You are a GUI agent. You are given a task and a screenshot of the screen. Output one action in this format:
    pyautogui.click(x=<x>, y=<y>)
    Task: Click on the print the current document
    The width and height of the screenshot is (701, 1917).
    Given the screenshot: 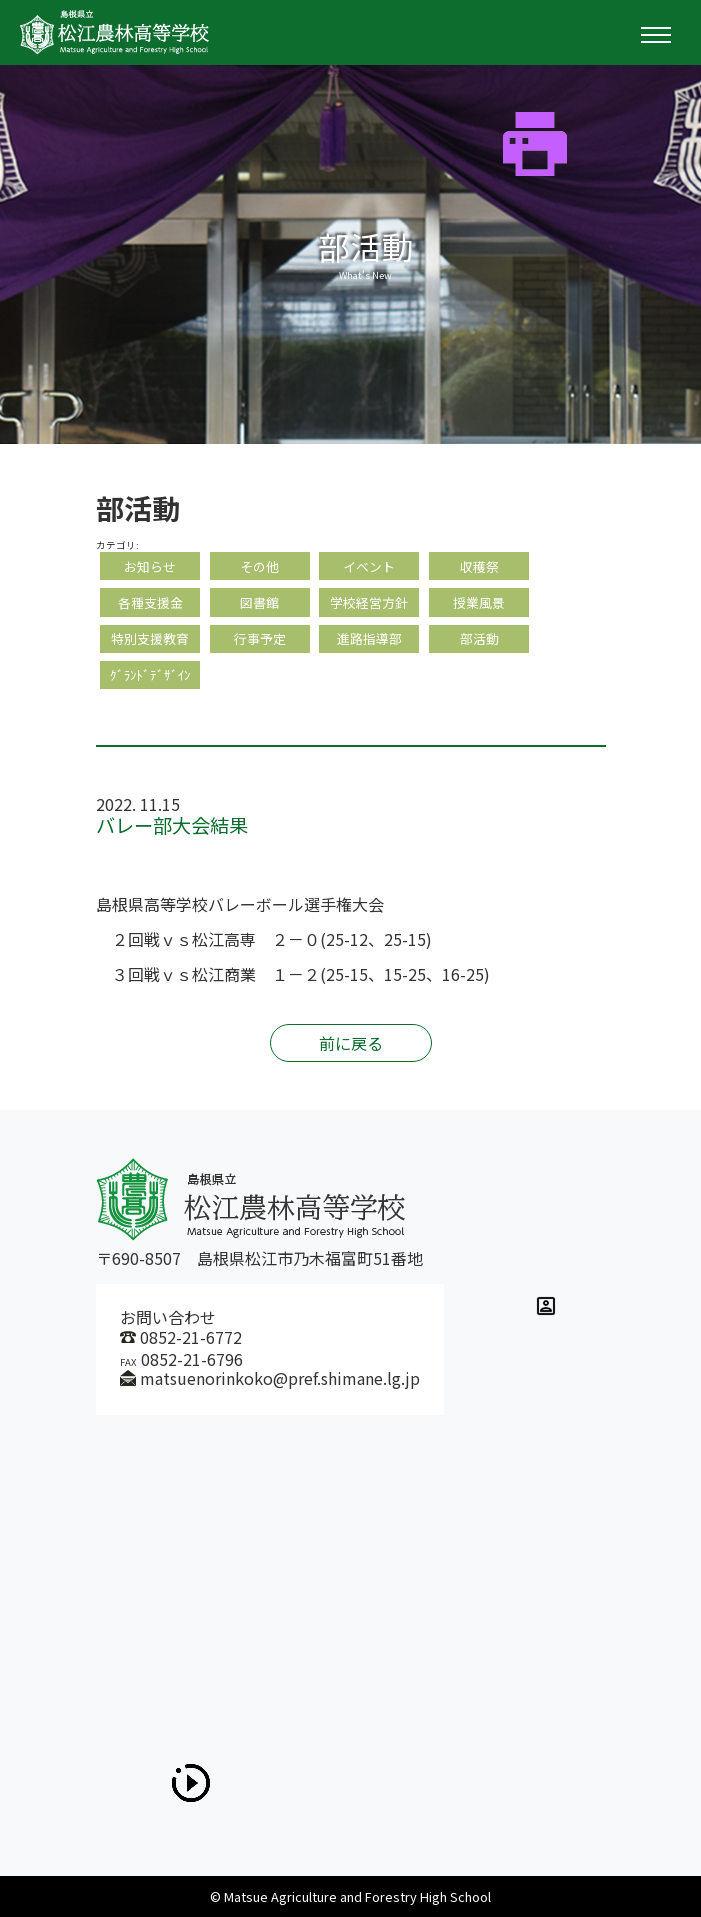 What is the action you would take?
    pyautogui.click(x=535, y=144)
    